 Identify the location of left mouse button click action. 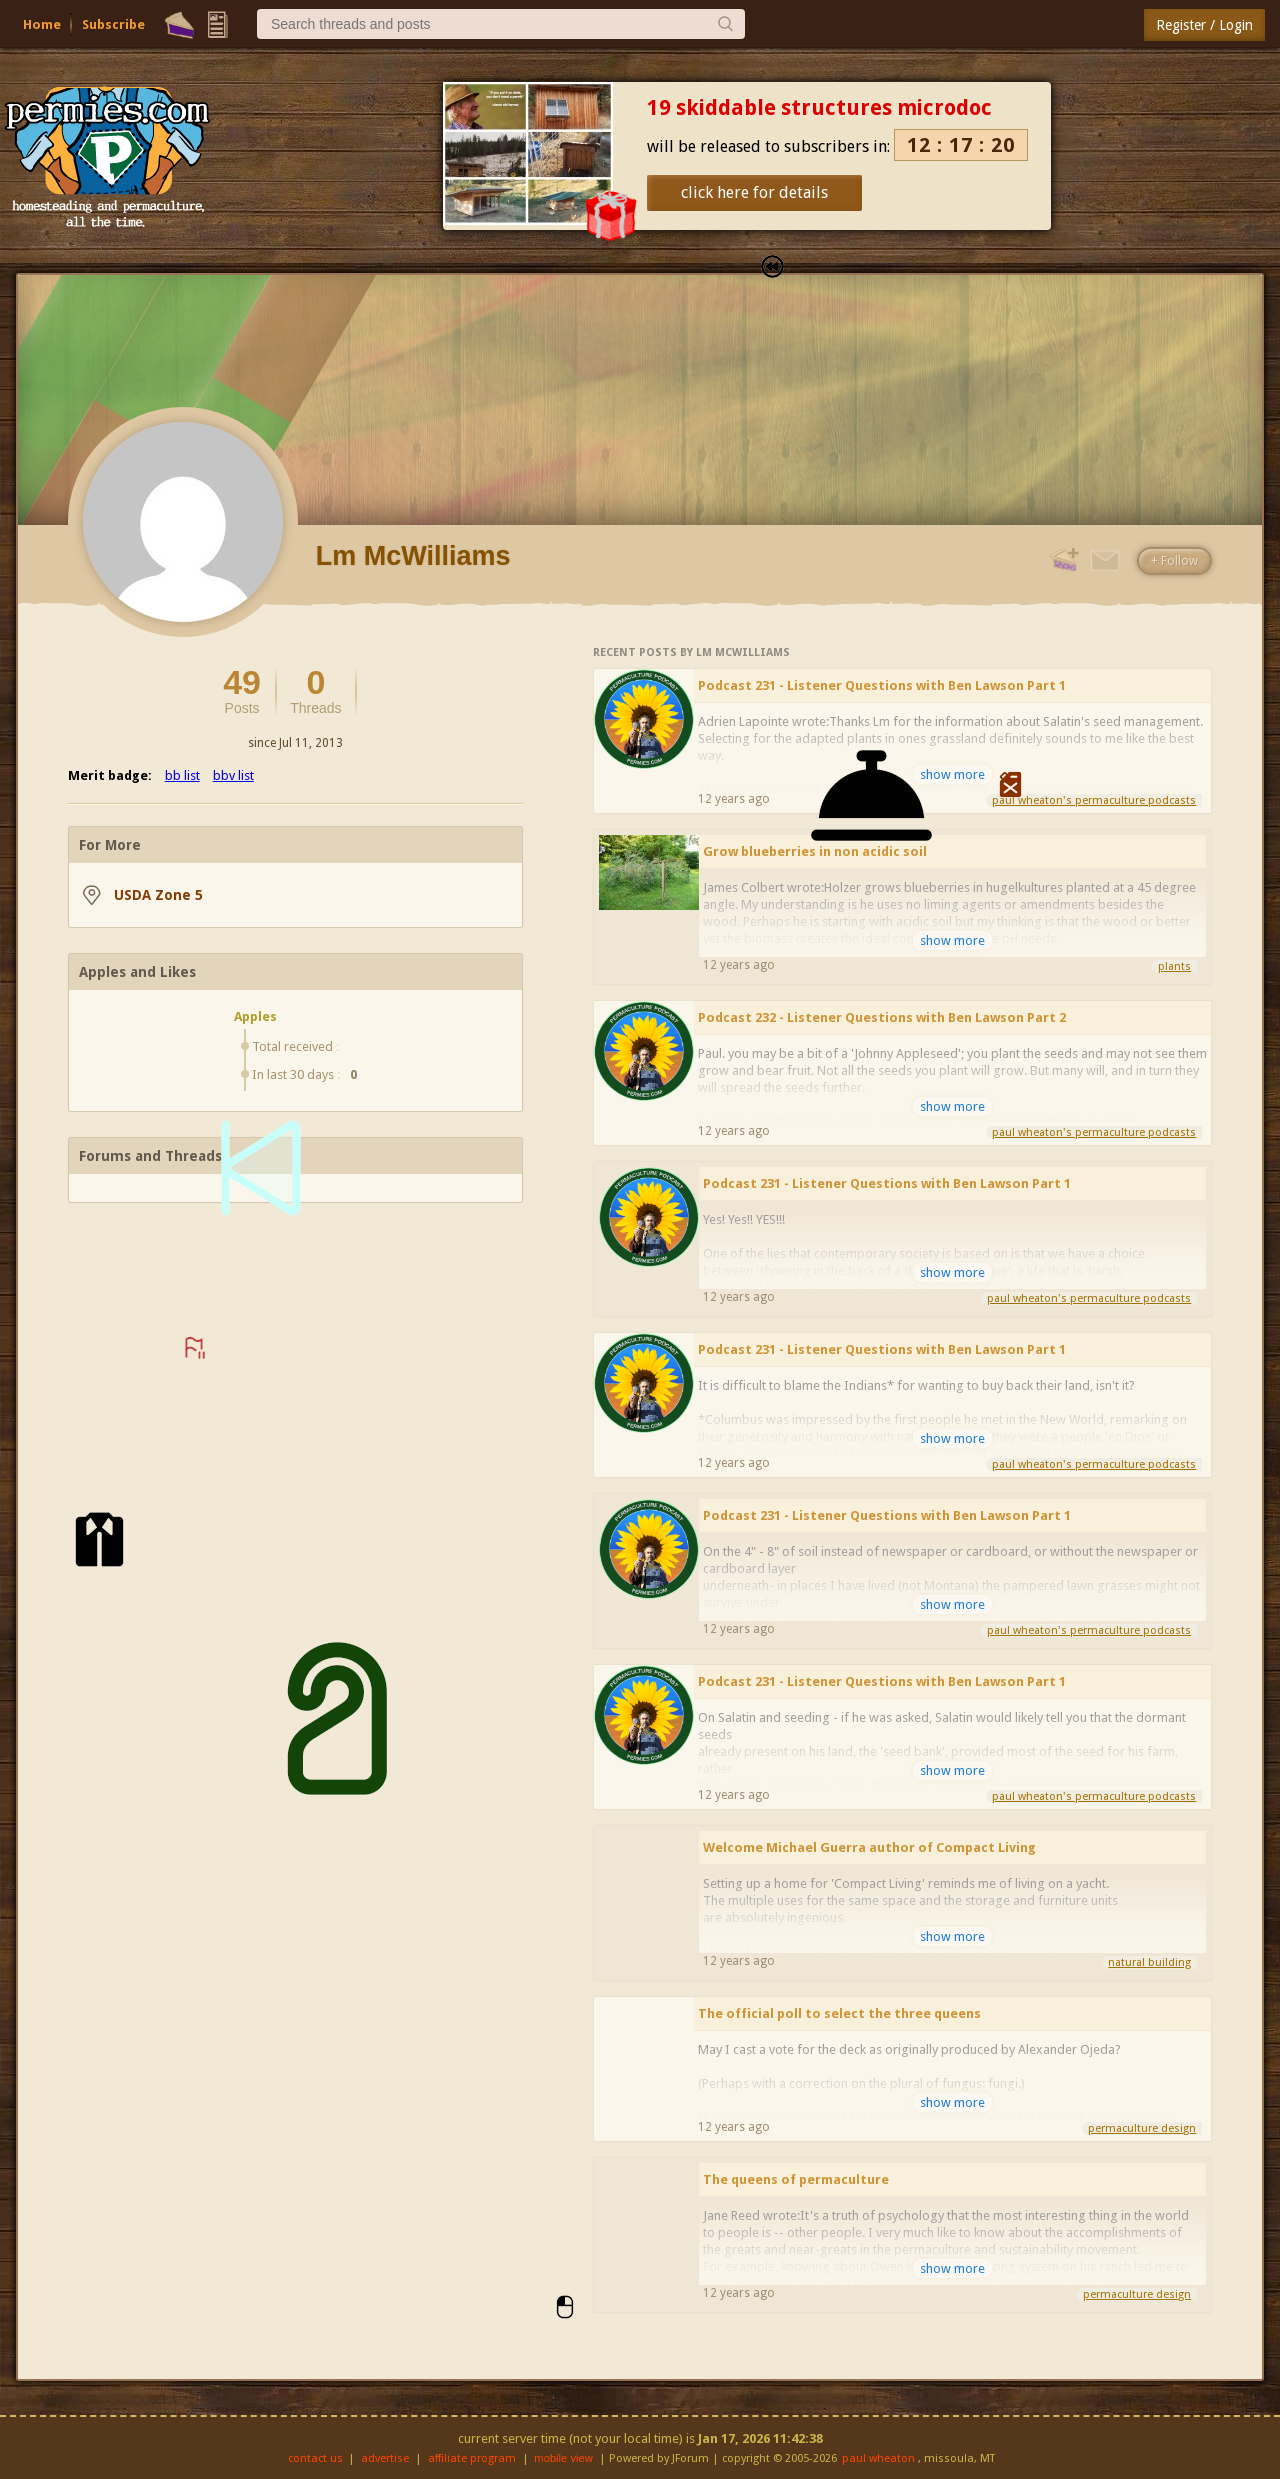
(565, 2307).